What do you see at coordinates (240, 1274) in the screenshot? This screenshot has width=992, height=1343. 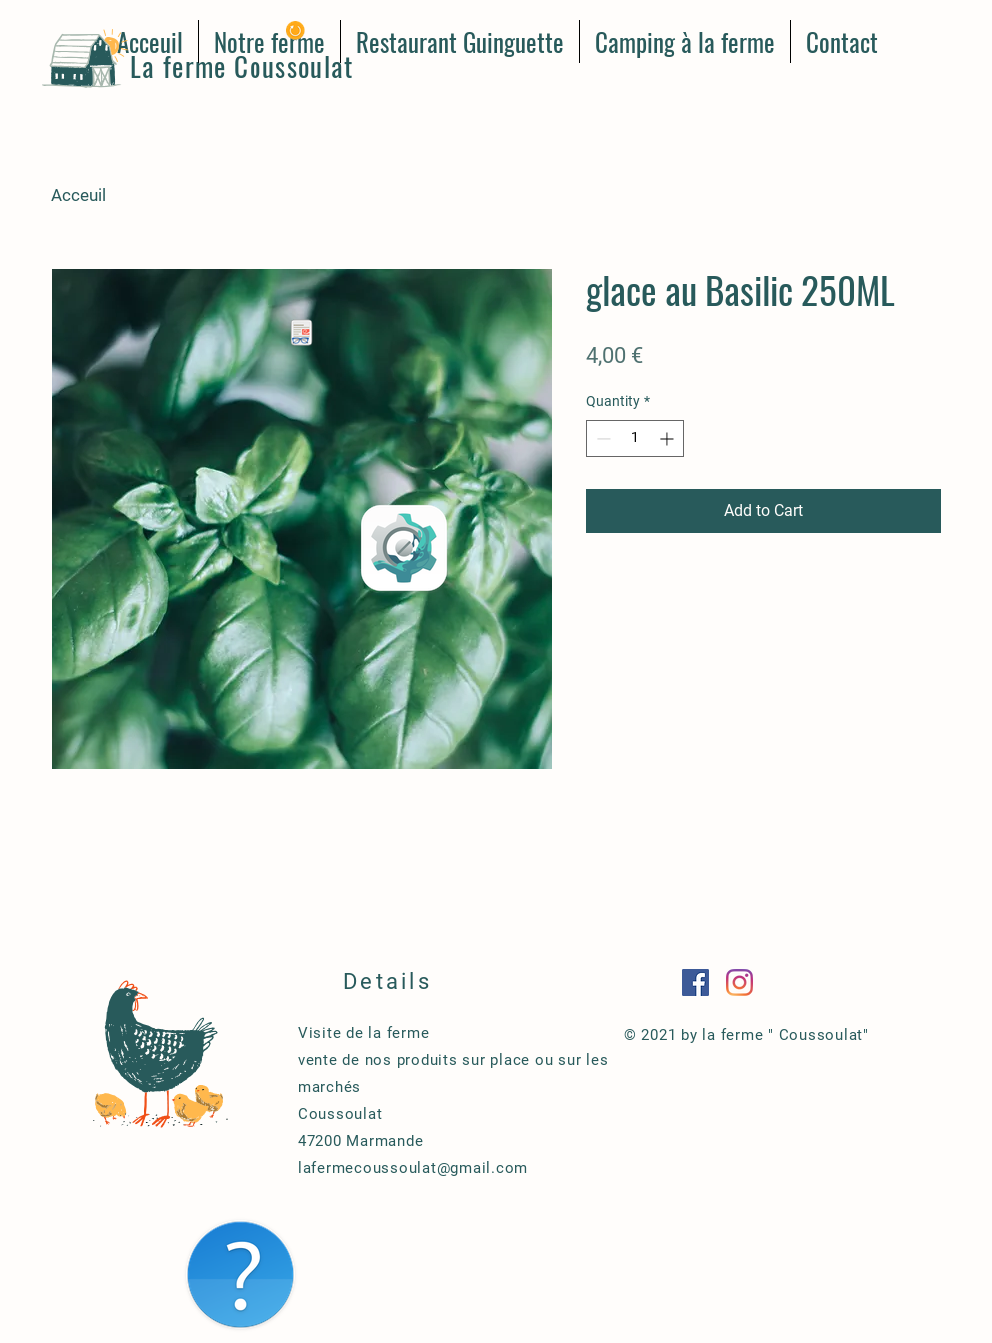 I see `open the help center or documentation` at bounding box center [240, 1274].